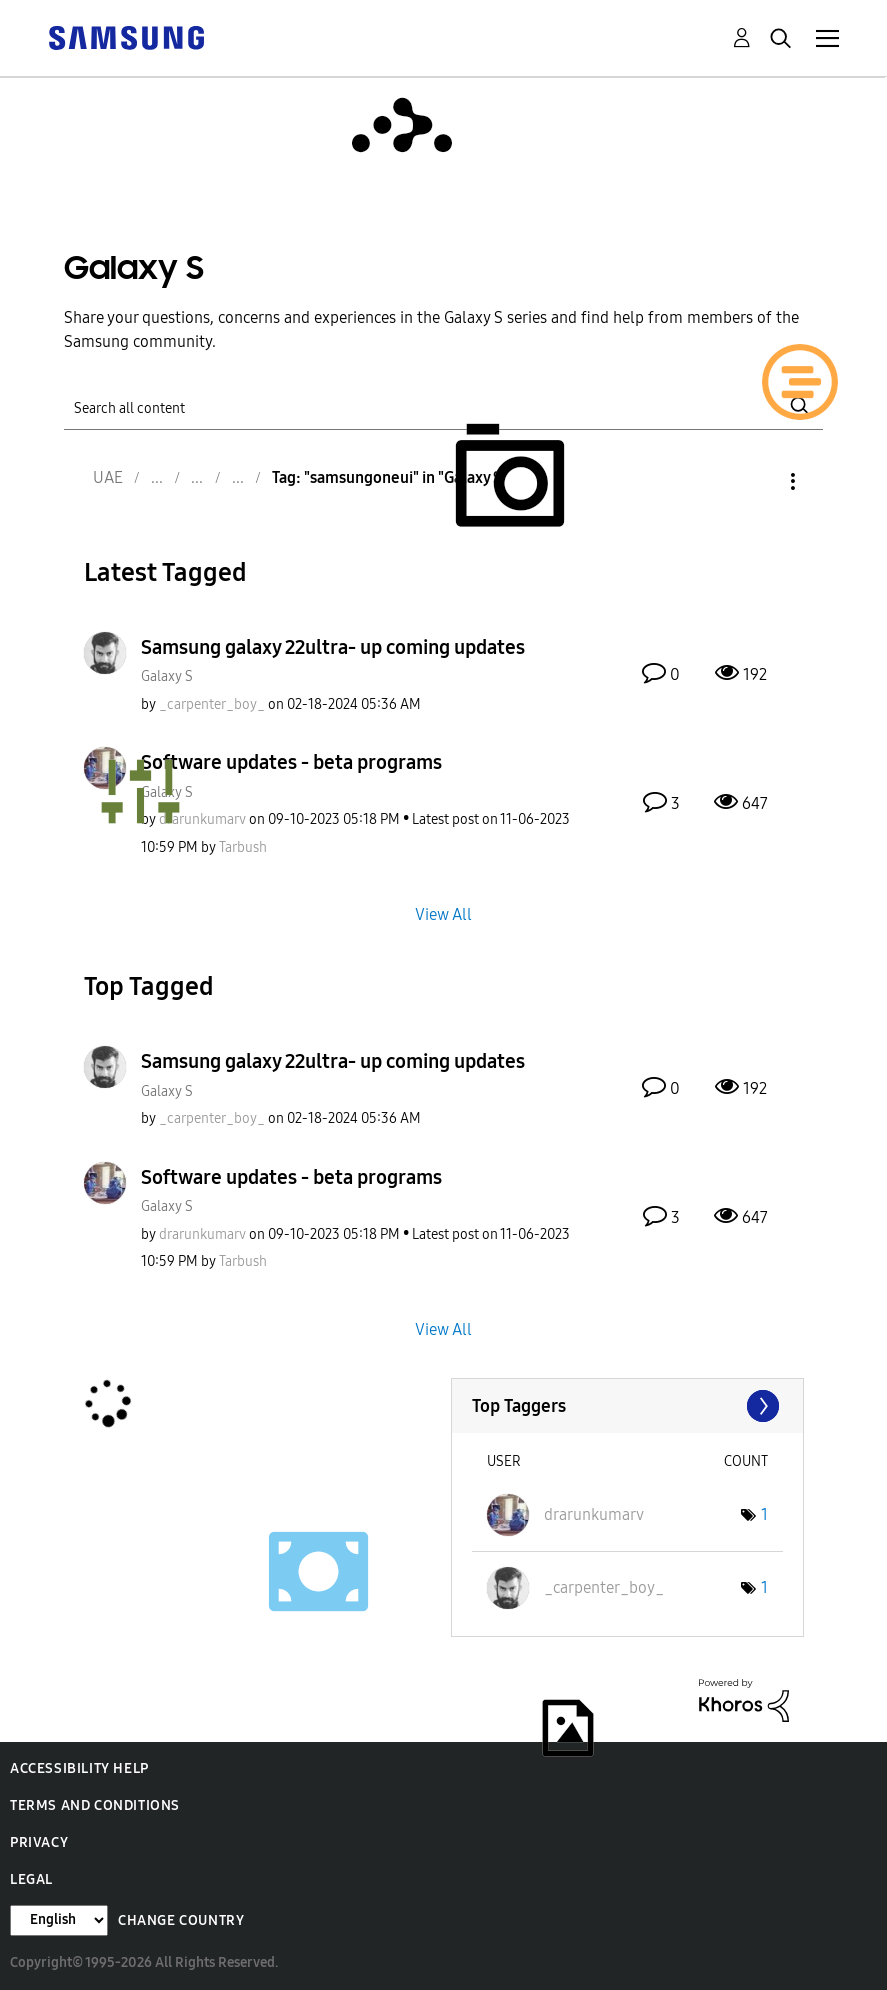 The width and height of the screenshot is (887, 1990). I want to click on view image file, so click(568, 1728).